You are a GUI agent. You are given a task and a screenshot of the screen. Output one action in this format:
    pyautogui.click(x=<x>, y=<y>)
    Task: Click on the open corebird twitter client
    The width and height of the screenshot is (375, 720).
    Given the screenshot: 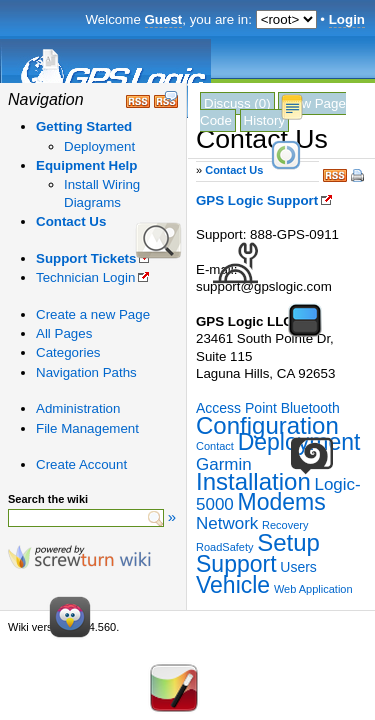 What is the action you would take?
    pyautogui.click(x=70, y=617)
    